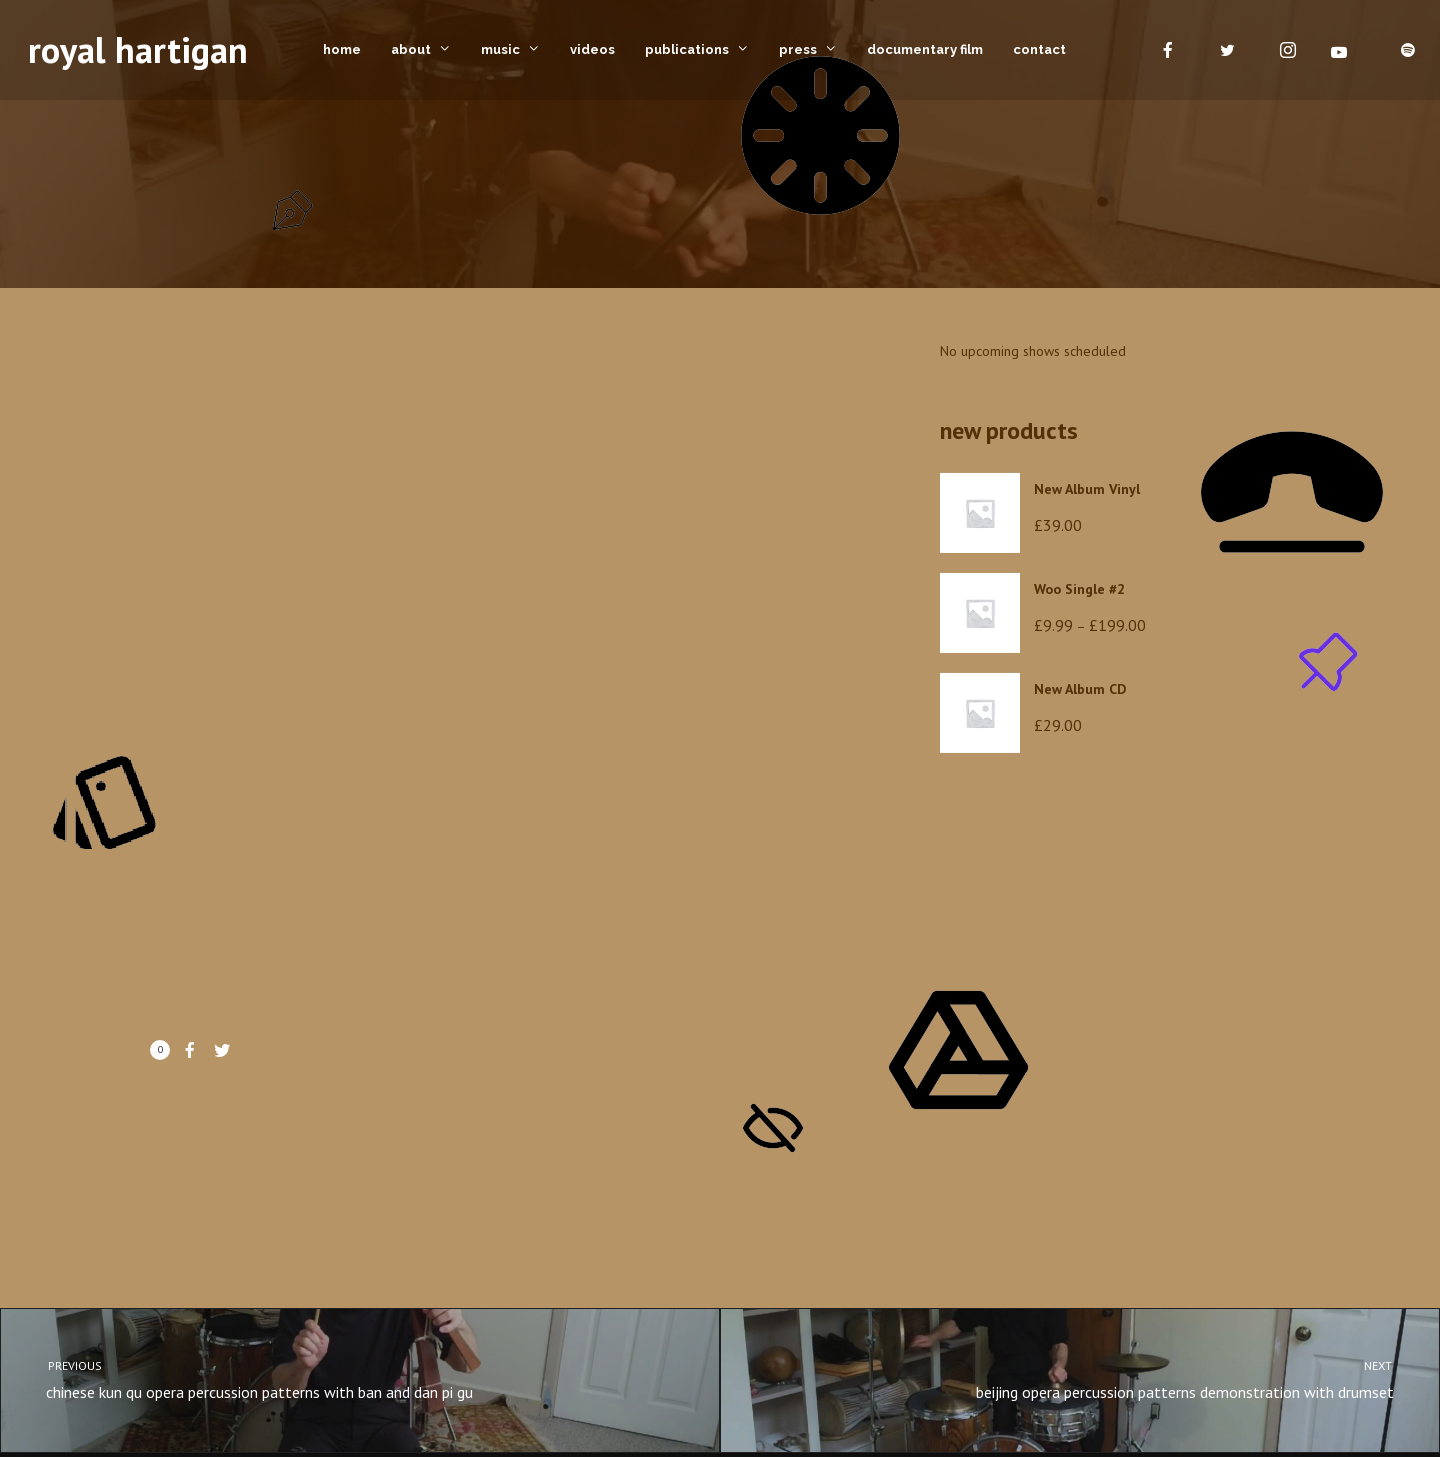  Describe the element at coordinates (773, 1128) in the screenshot. I see `hide password or sensitive content` at that location.